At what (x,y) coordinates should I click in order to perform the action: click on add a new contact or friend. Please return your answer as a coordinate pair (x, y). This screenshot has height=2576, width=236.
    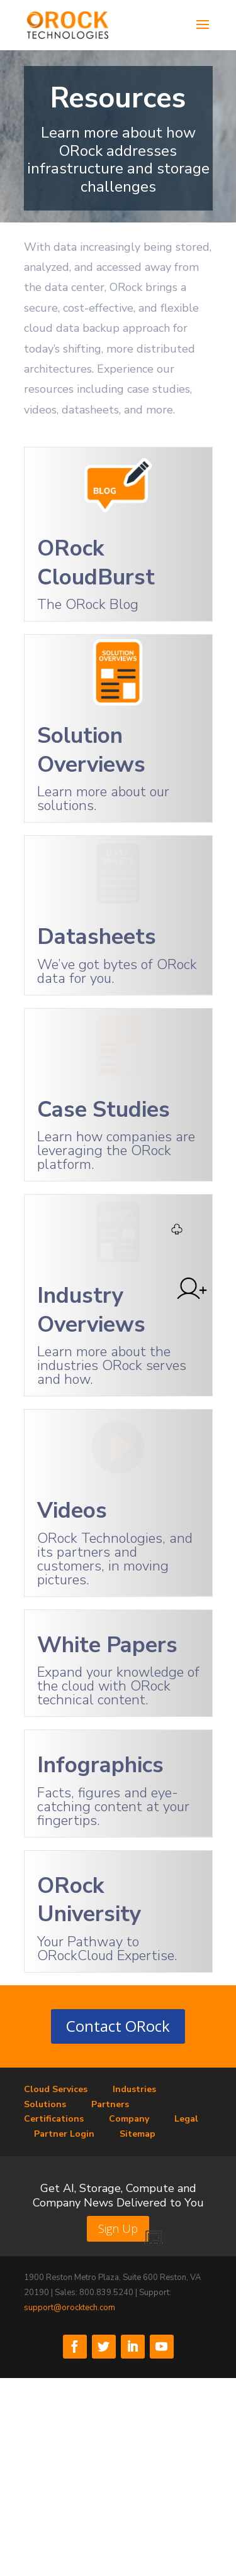
    Looking at the image, I should click on (191, 1289).